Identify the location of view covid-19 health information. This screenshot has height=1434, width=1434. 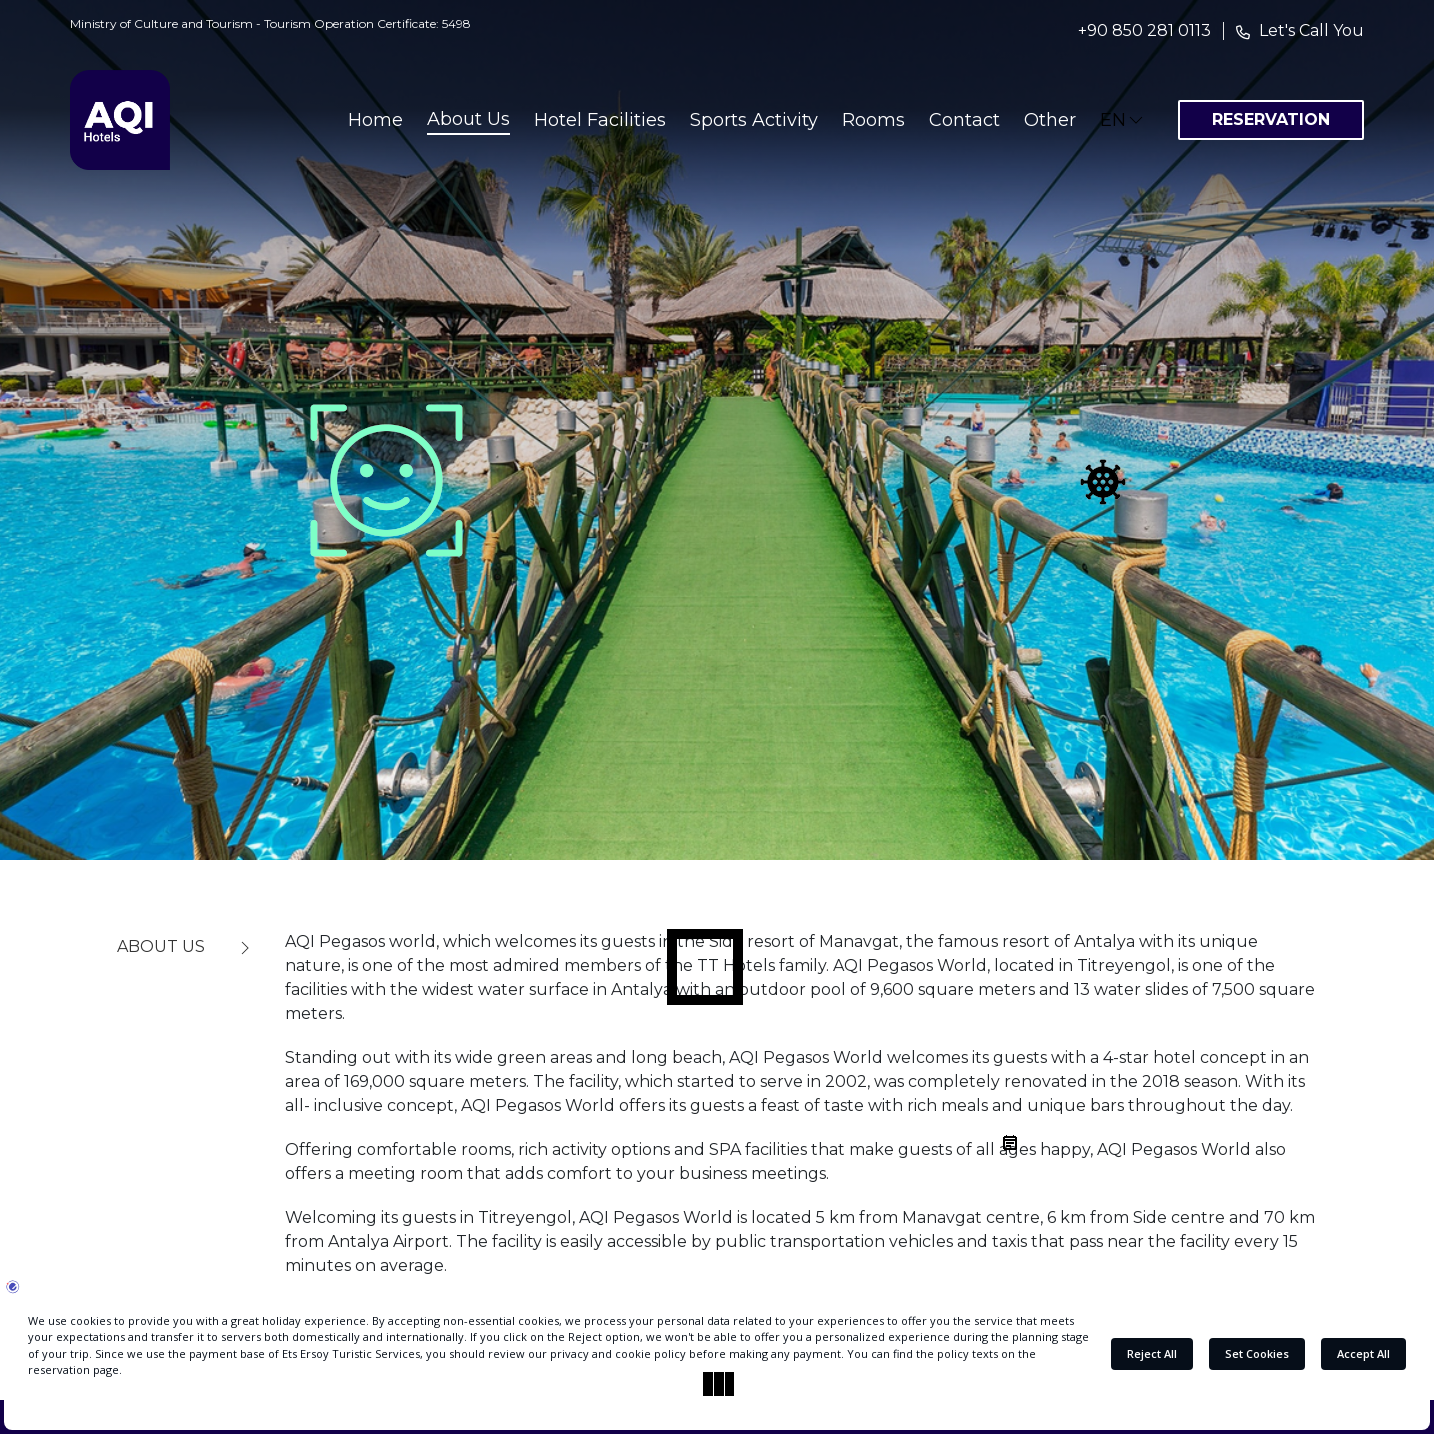
(1103, 482).